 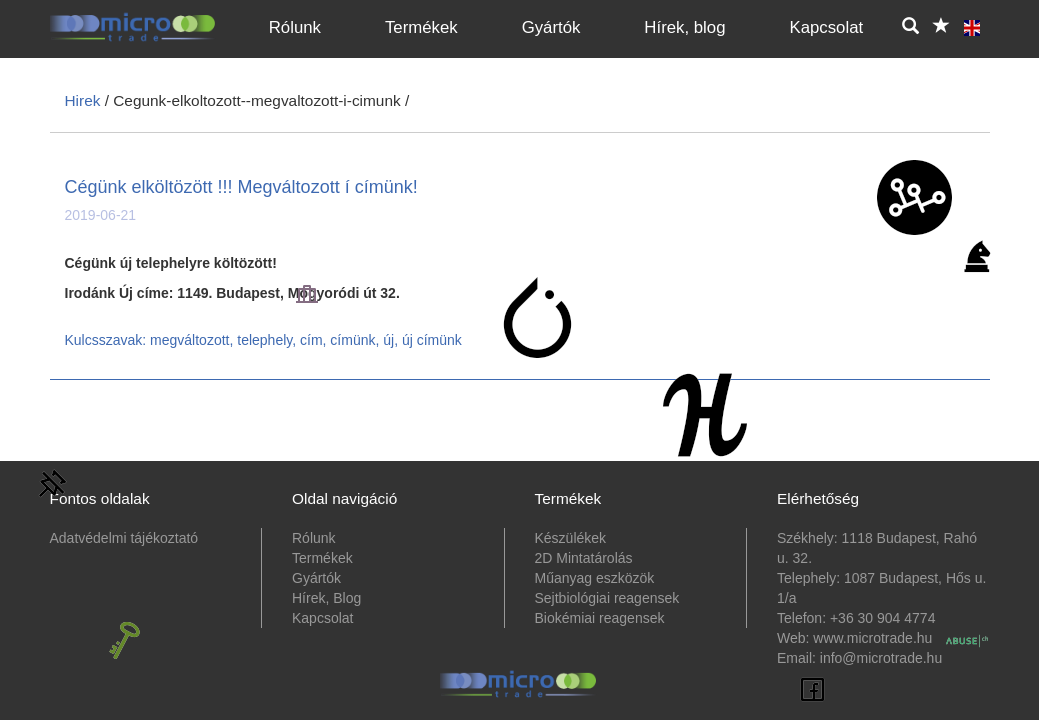 I want to click on luggage deposit or storage location, so click(x=307, y=294).